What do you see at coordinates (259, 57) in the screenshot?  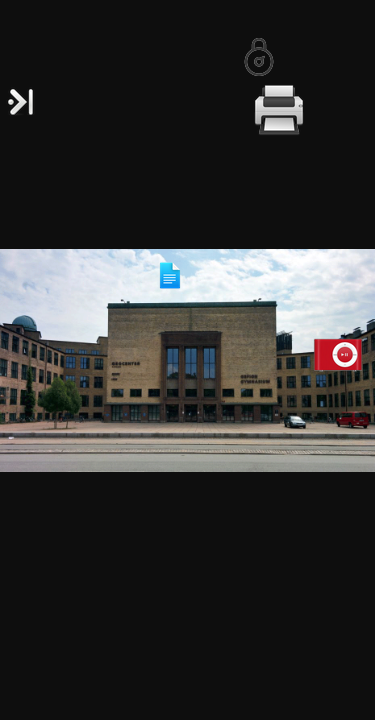 I see `open two-factor authentication app` at bounding box center [259, 57].